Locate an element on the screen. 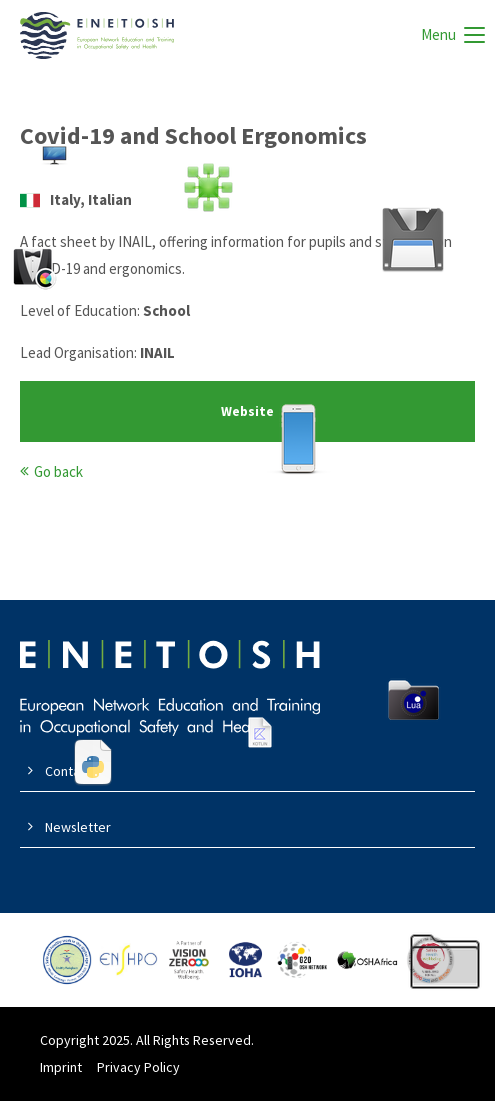 The height and width of the screenshot is (1101, 495). selected folder in mail sidebar is located at coordinates (445, 961).